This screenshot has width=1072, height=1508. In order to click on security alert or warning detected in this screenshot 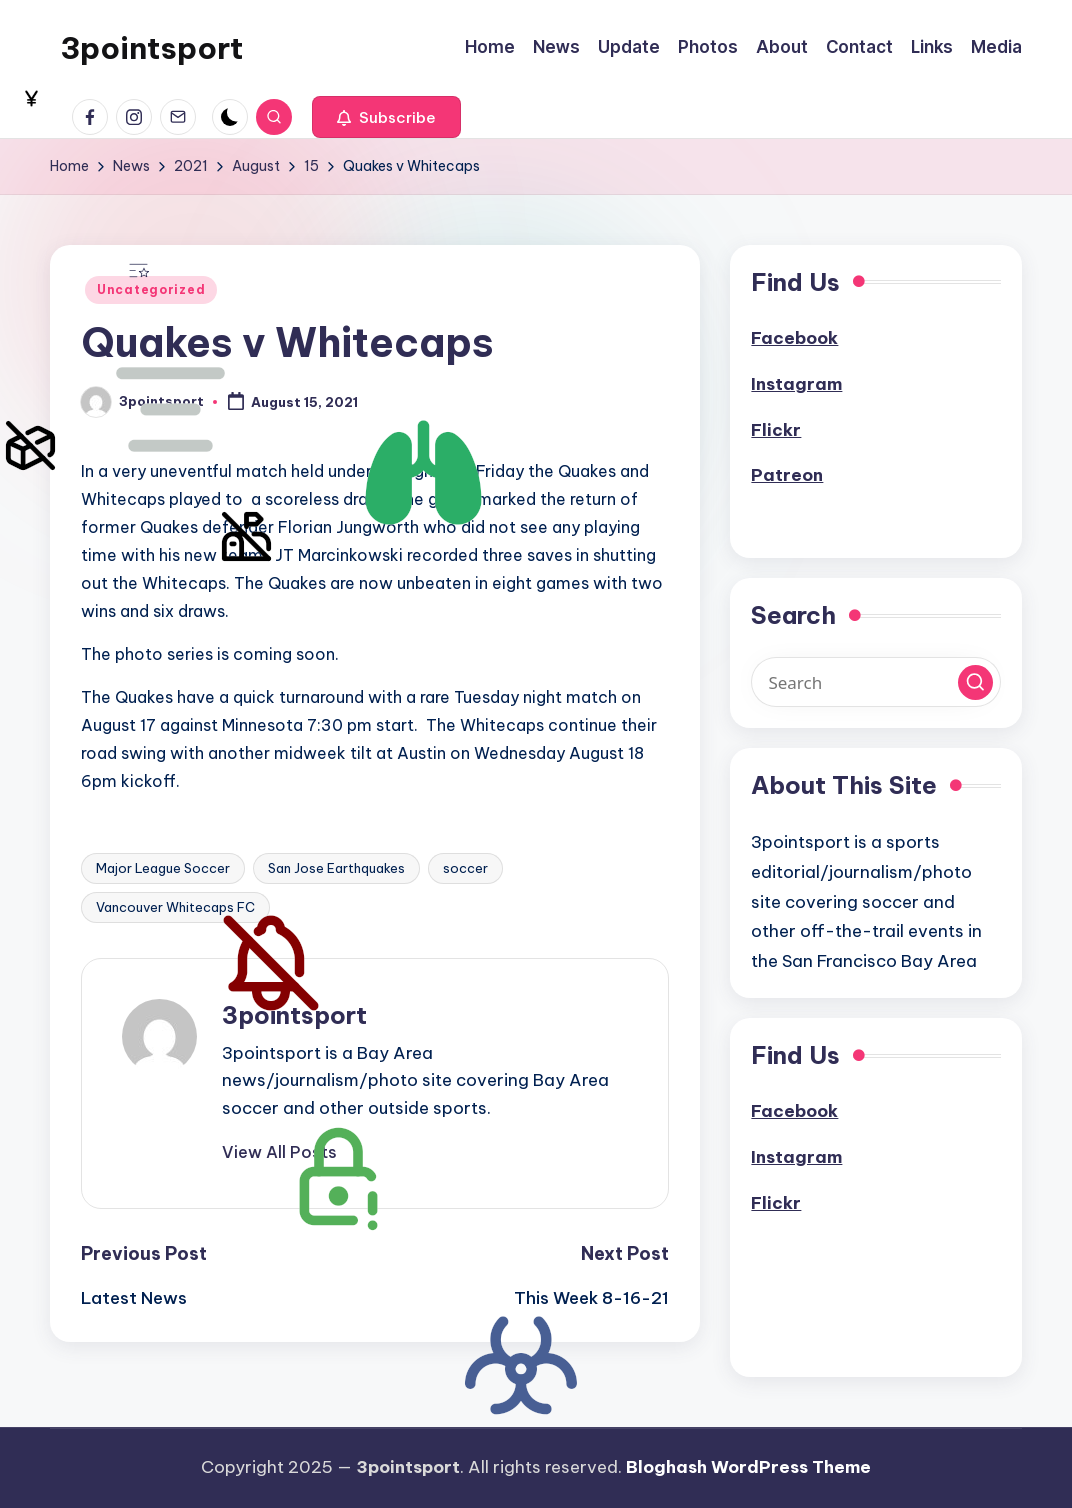, I will do `click(338, 1176)`.